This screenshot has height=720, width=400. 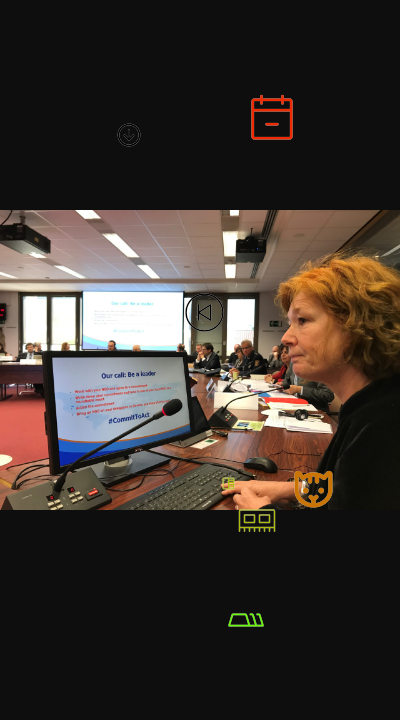 I want to click on switch between open tabs, so click(x=246, y=620).